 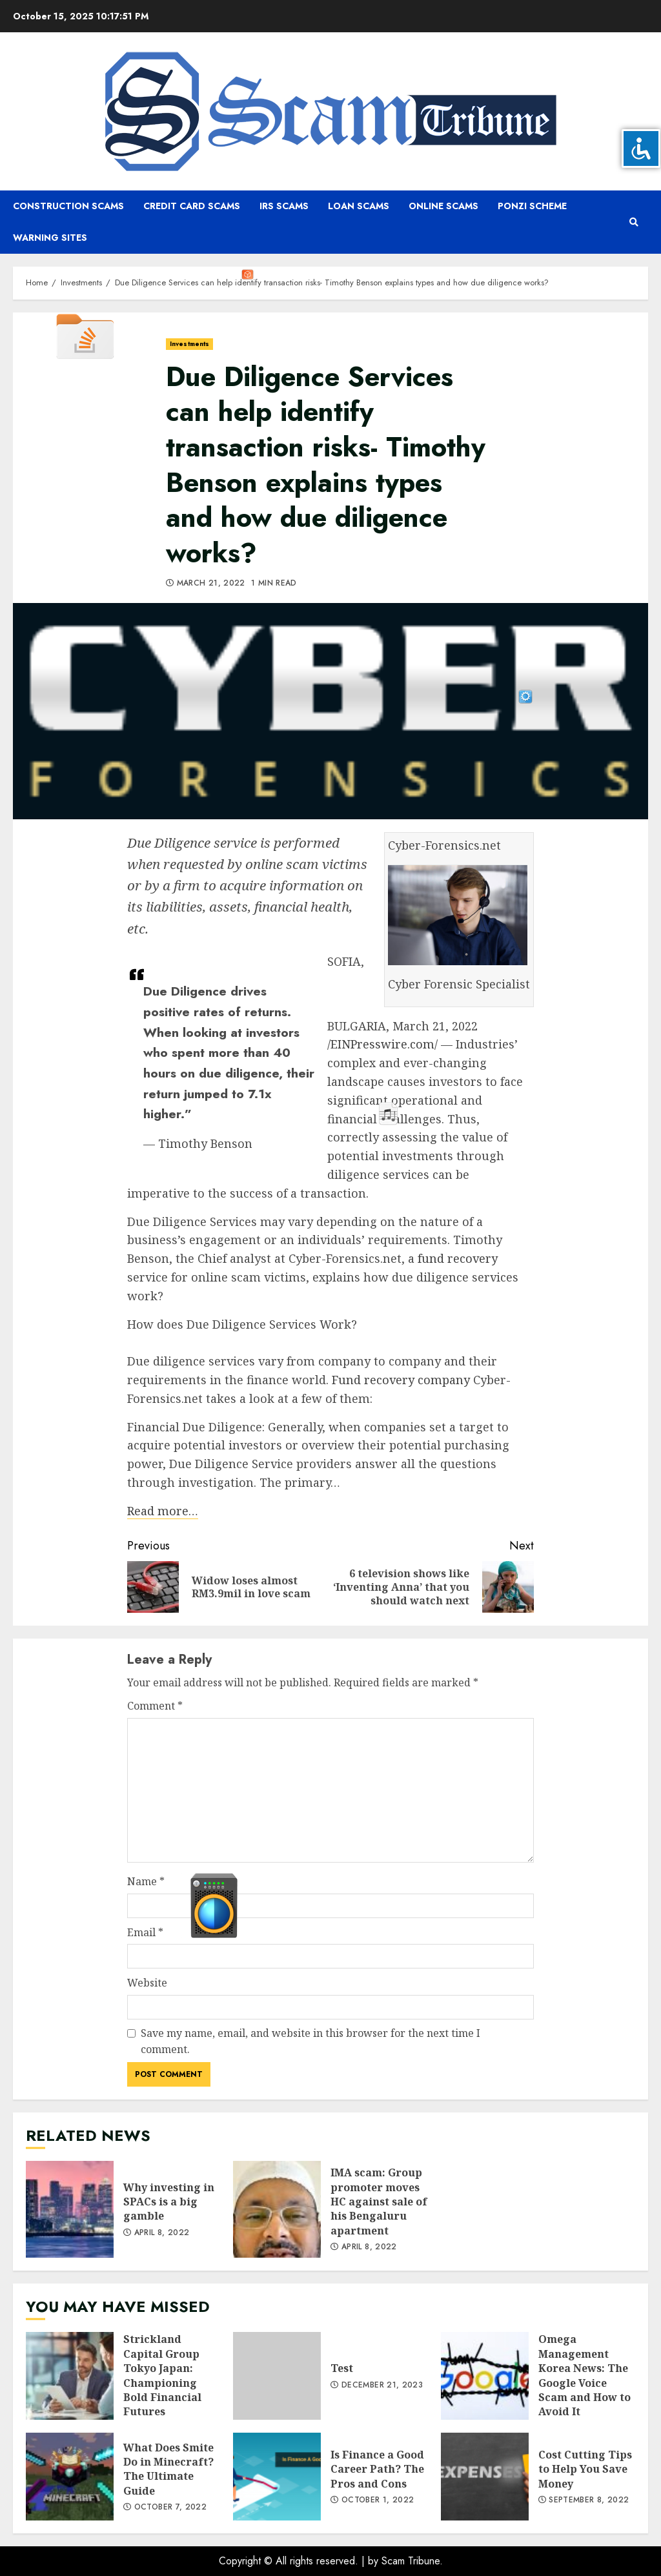 What do you see at coordinates (388, 1113) in the screenshot?
I see `a melody or music audio file` at bounding box center [388, 1113].